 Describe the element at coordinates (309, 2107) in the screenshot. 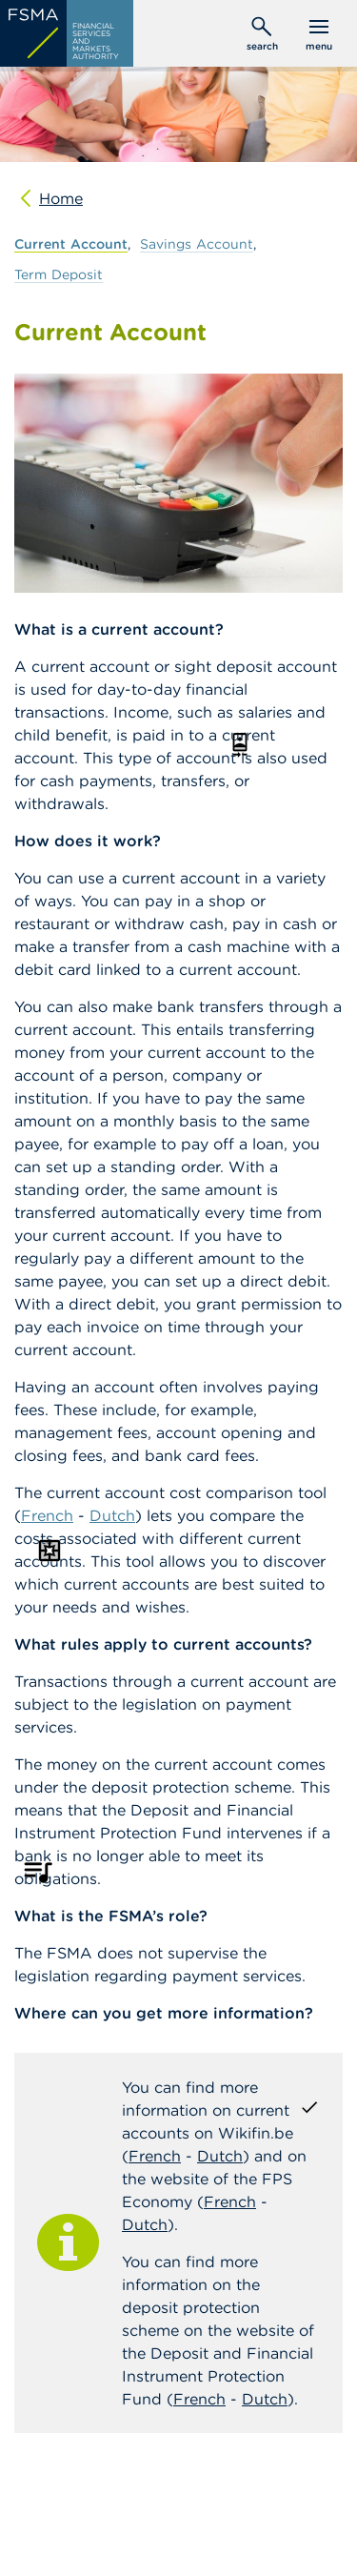

I see `confirm or submit an action` at that location.